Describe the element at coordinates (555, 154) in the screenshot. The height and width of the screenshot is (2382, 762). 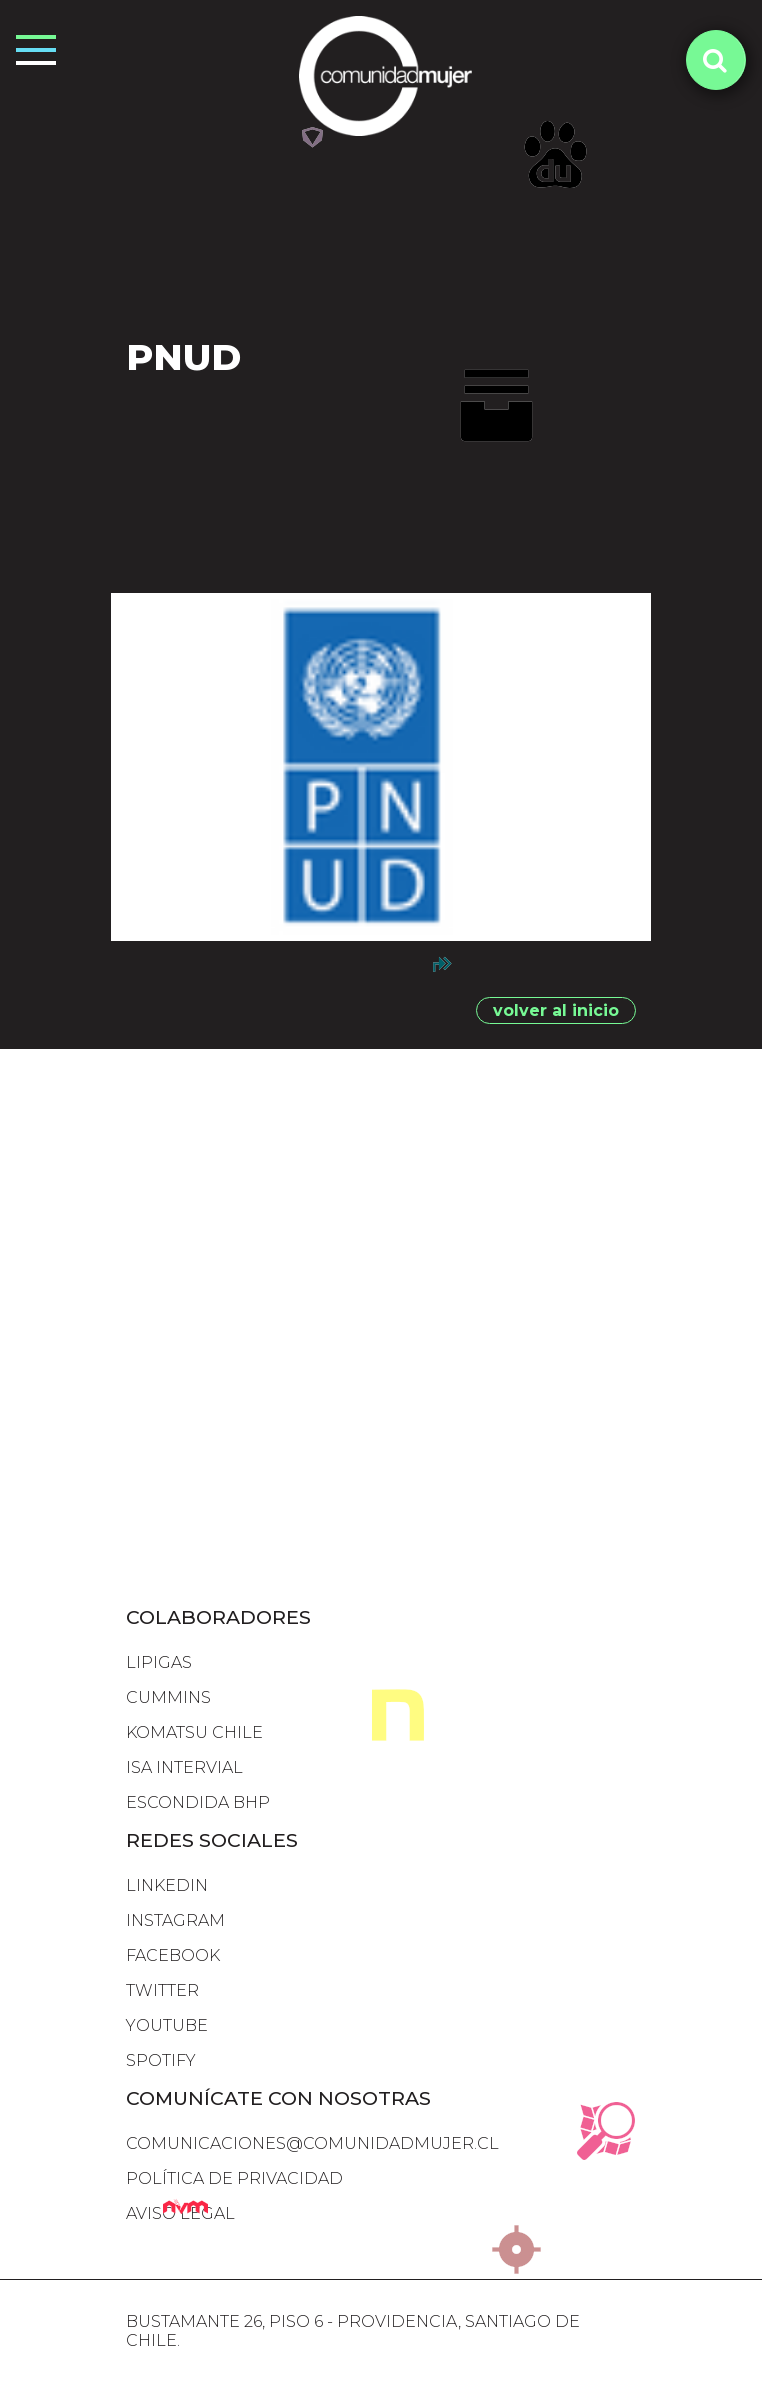
I see `open Baidu search engine` at that location.